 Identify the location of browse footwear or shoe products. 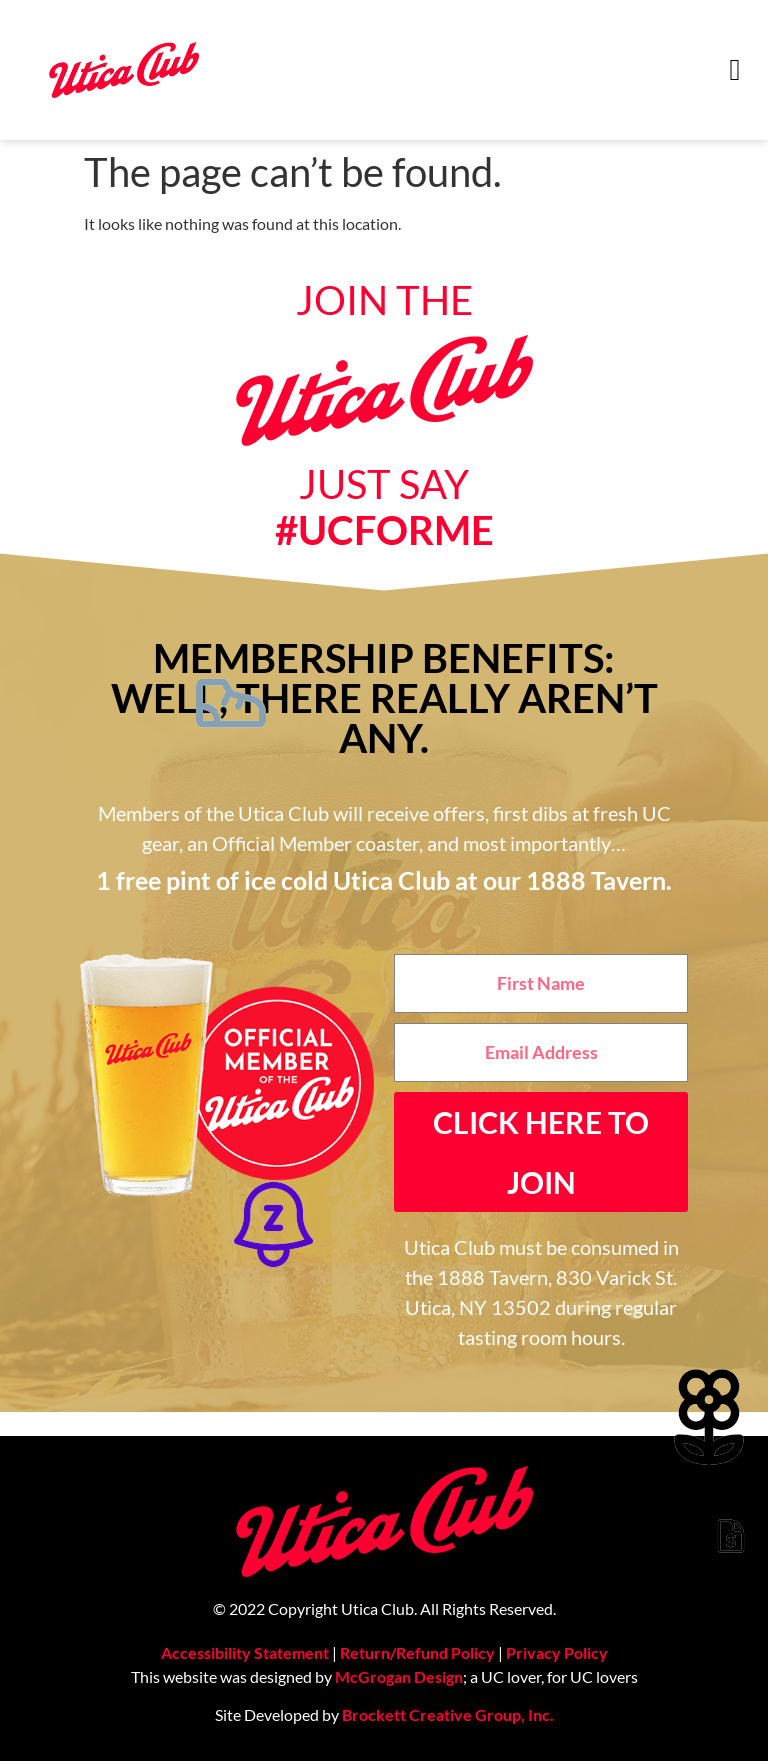
(231, 703).